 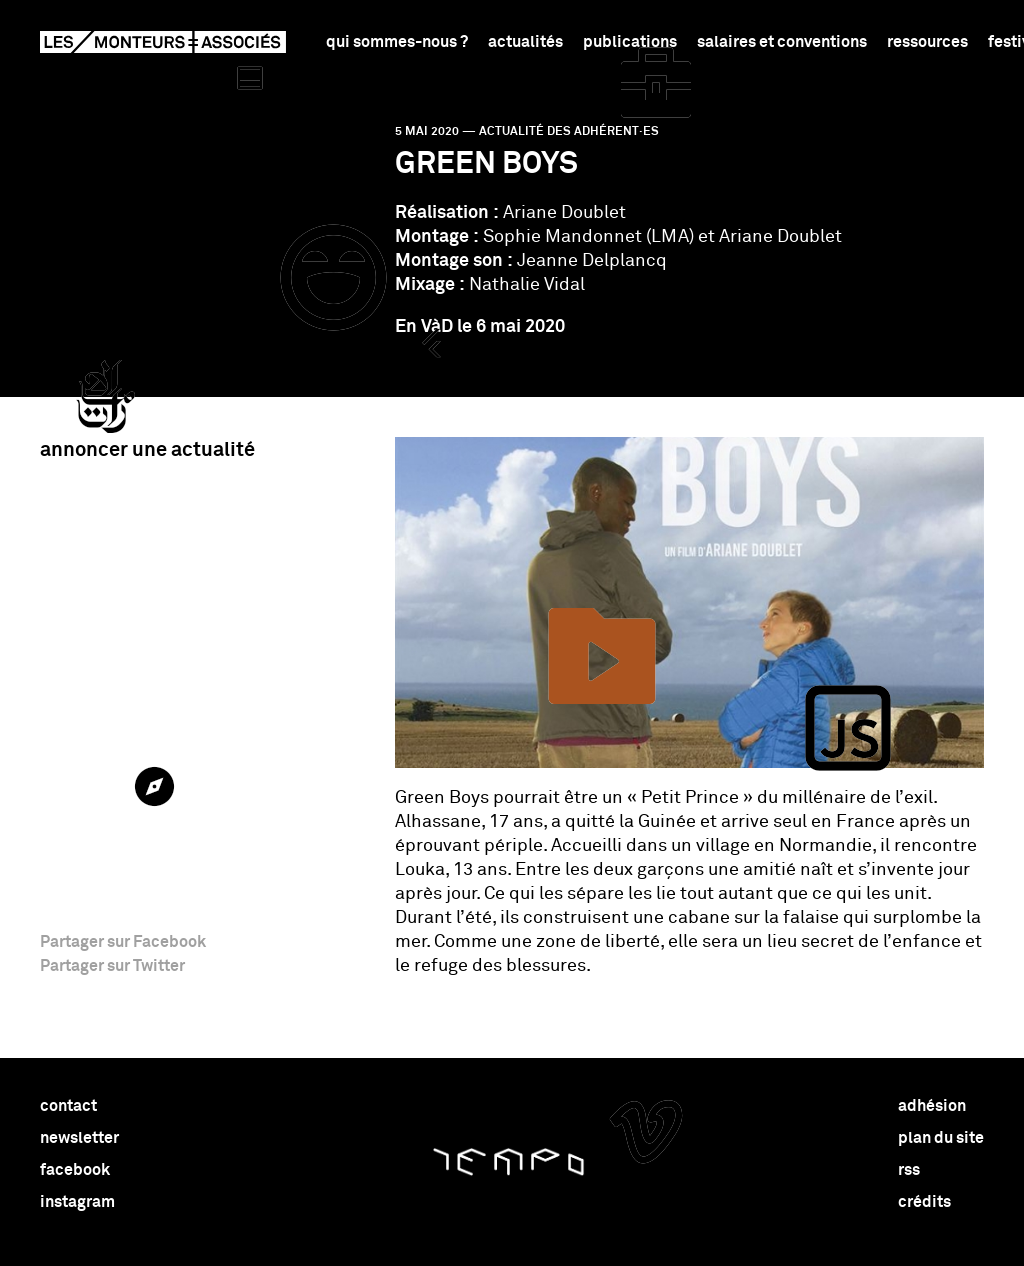 I want to click on open video folder, so click(x=602, y=656).